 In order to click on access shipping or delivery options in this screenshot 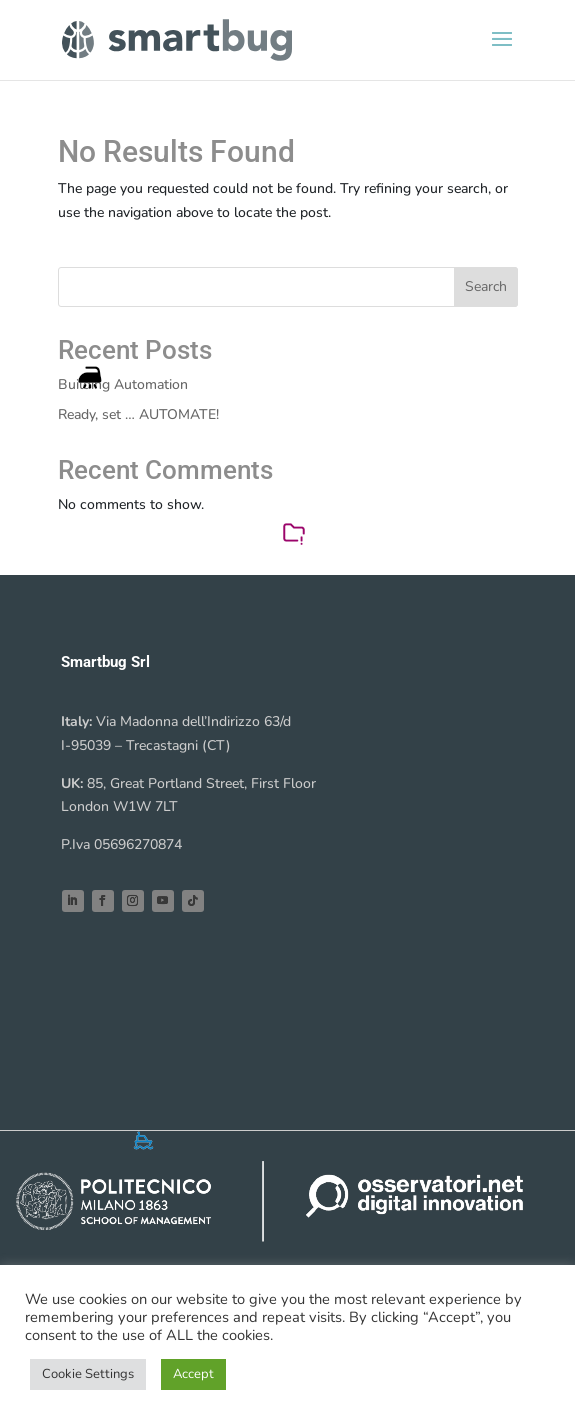, I will do `click(143, 1140)`.